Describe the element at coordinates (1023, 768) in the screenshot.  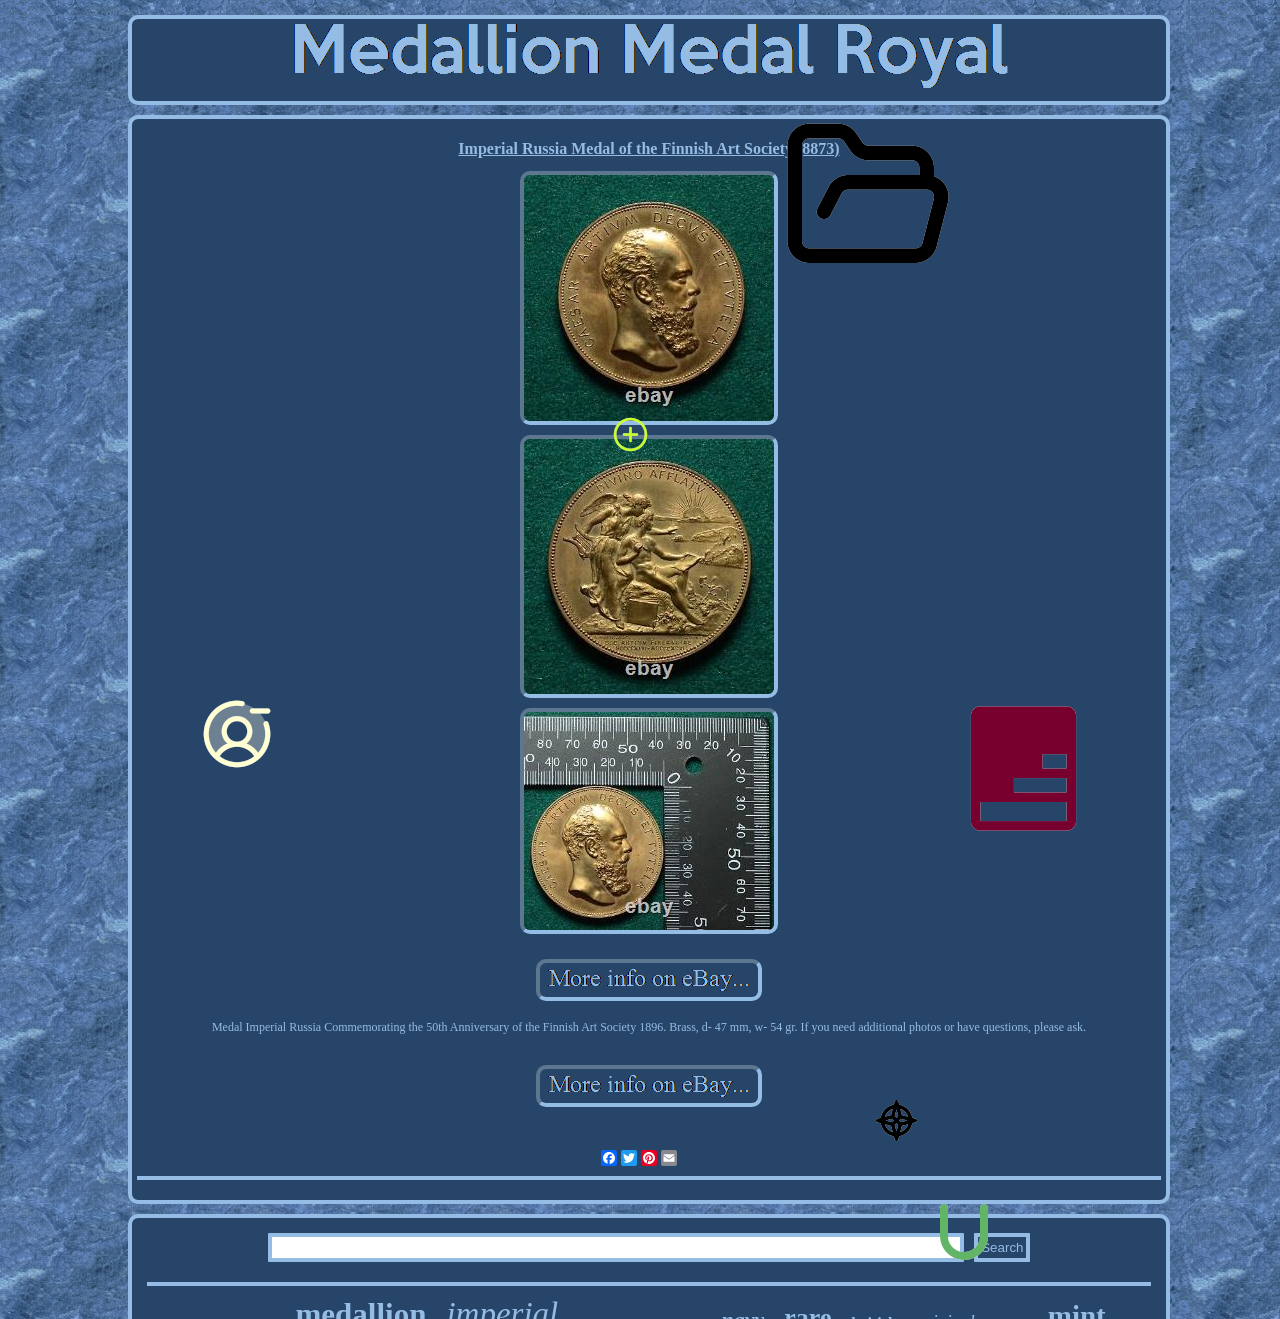
I see `indicates stairs or stairway access` at that location.